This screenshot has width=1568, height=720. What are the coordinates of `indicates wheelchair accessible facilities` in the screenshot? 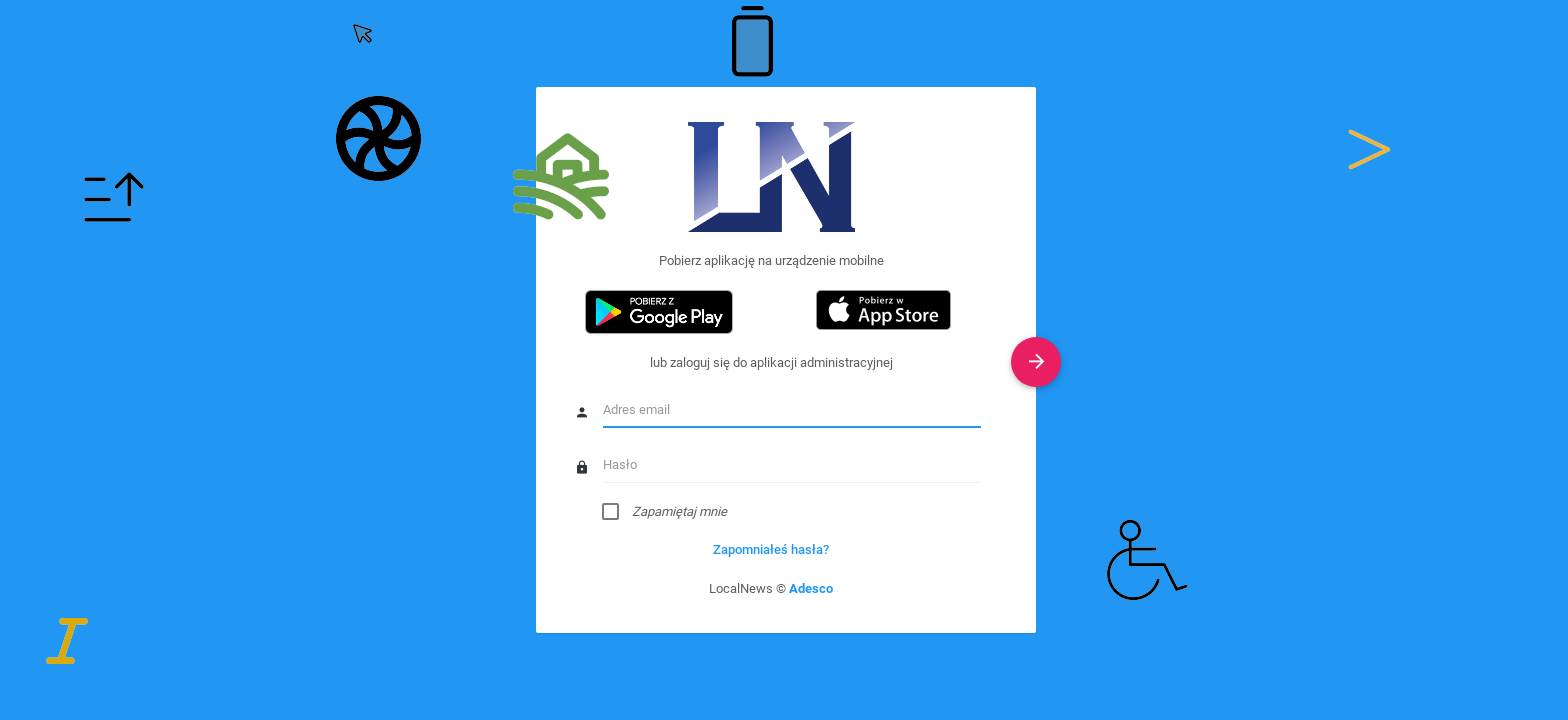 It's located at (1139, 561).